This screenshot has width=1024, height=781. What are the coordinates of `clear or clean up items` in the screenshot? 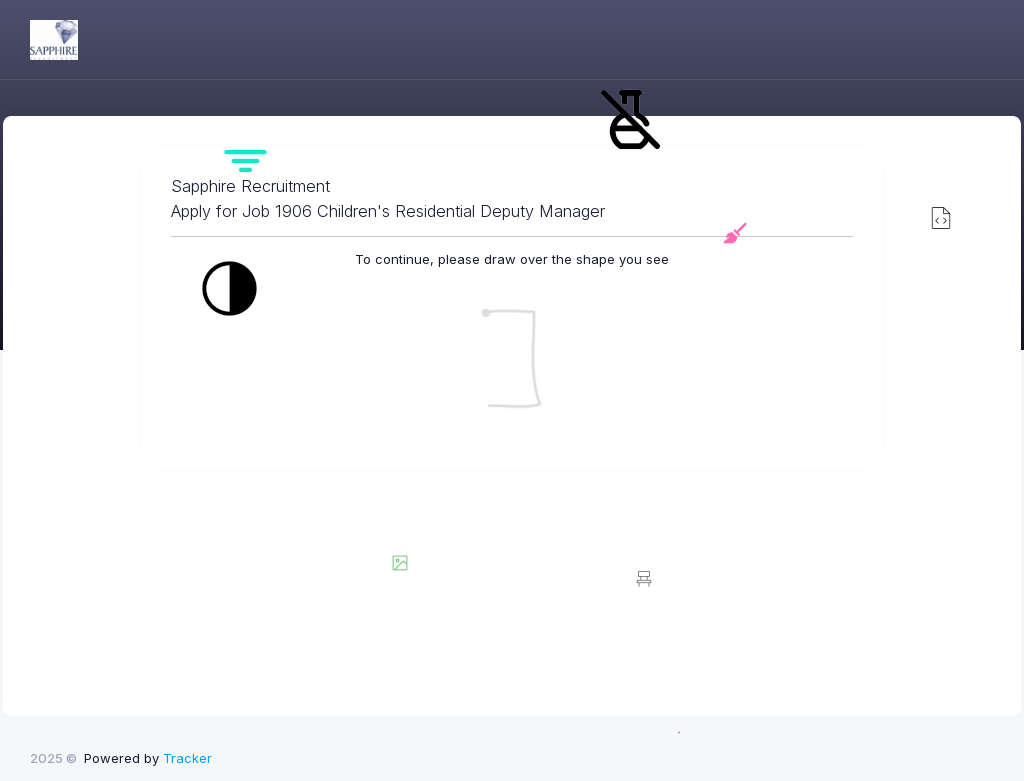 It's located at (735, 233).